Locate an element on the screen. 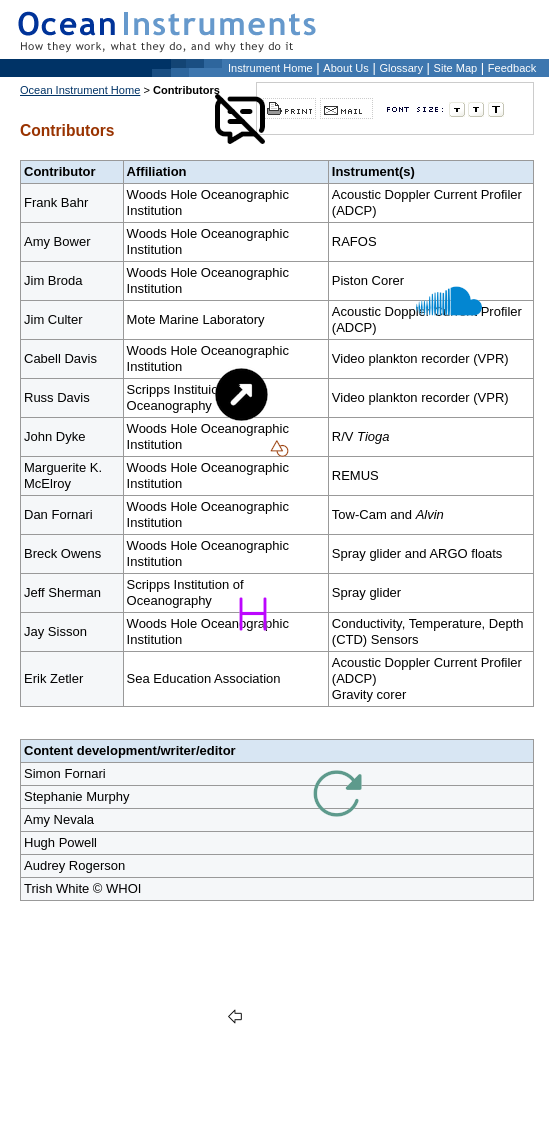 The height and width of the screenshot is (1143, 549). refresh or reload the current page is located at coordinates (338, 793).